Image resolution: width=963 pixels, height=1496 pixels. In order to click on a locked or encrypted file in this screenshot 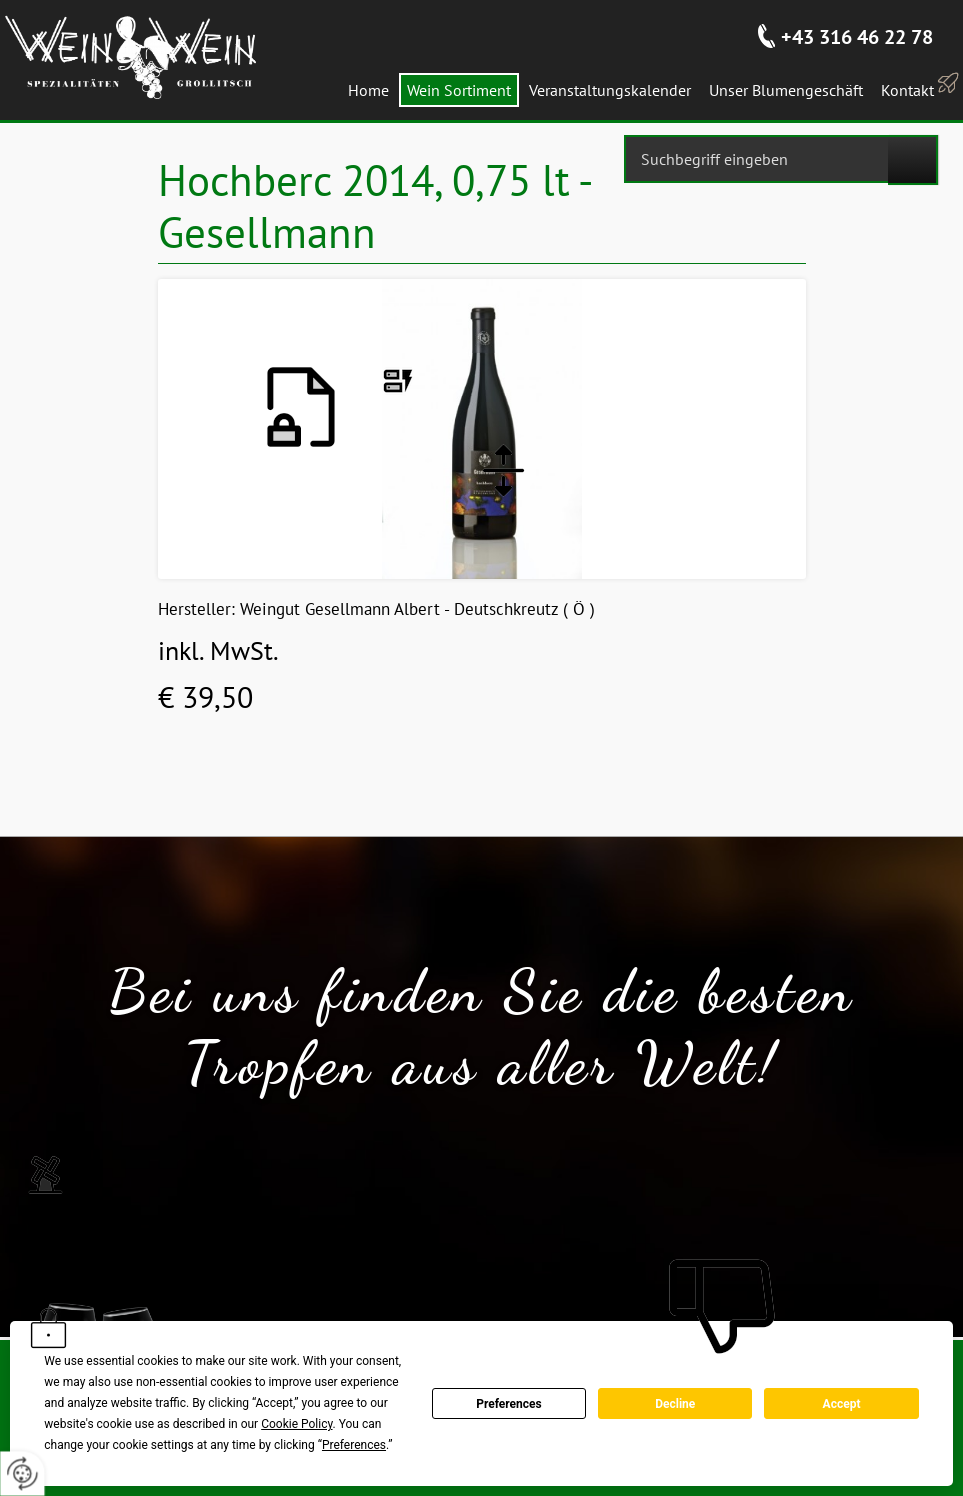, I will do `click(301, 407)`.